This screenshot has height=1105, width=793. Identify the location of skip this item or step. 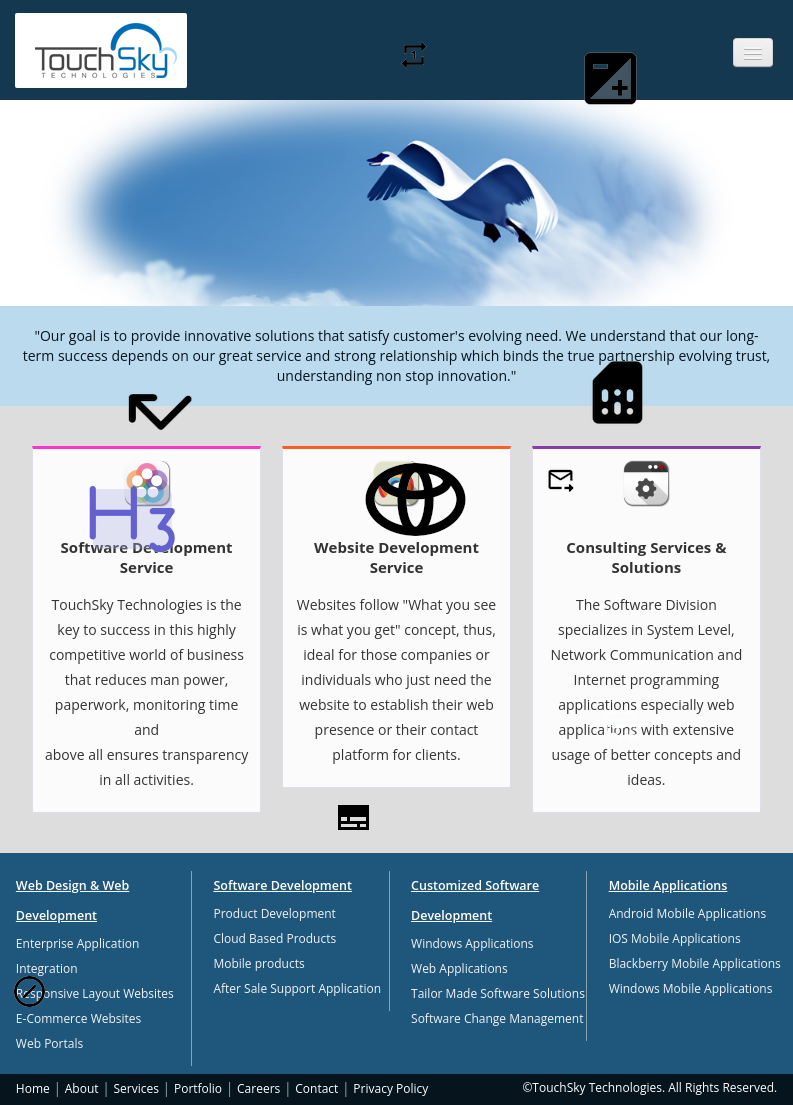
(29, 991).